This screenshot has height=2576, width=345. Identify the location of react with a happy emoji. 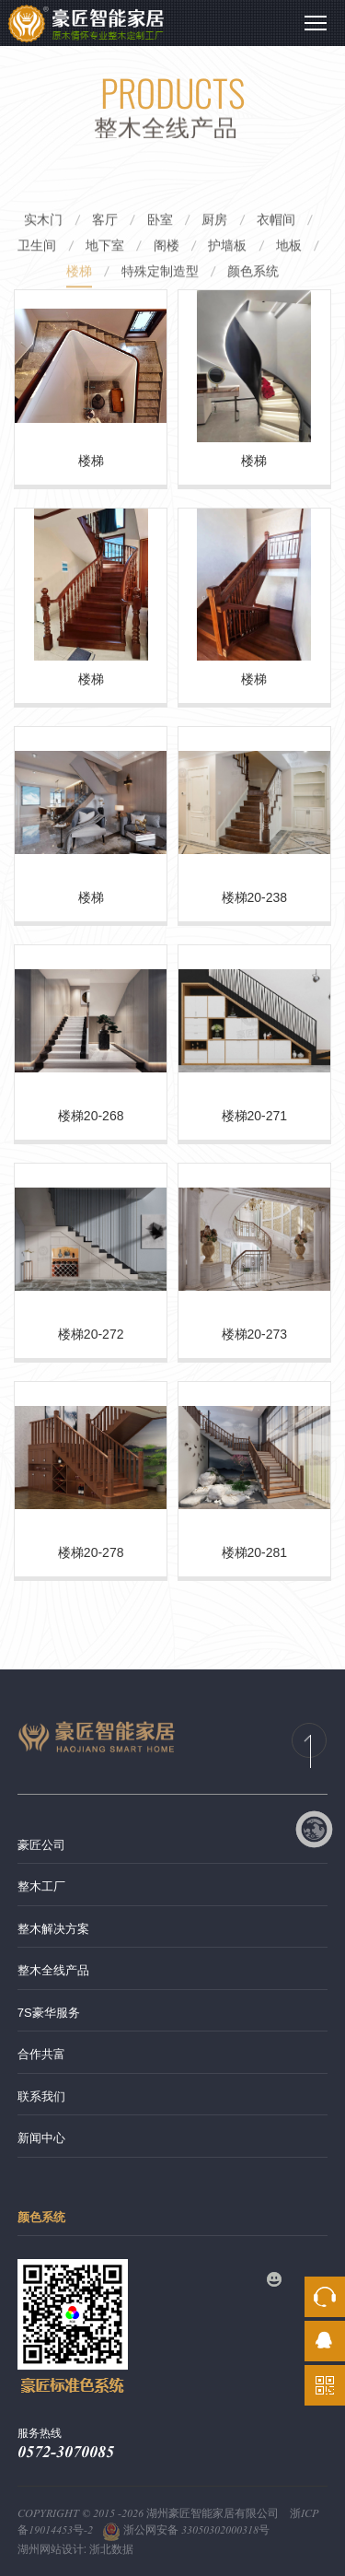
(274, 2279).